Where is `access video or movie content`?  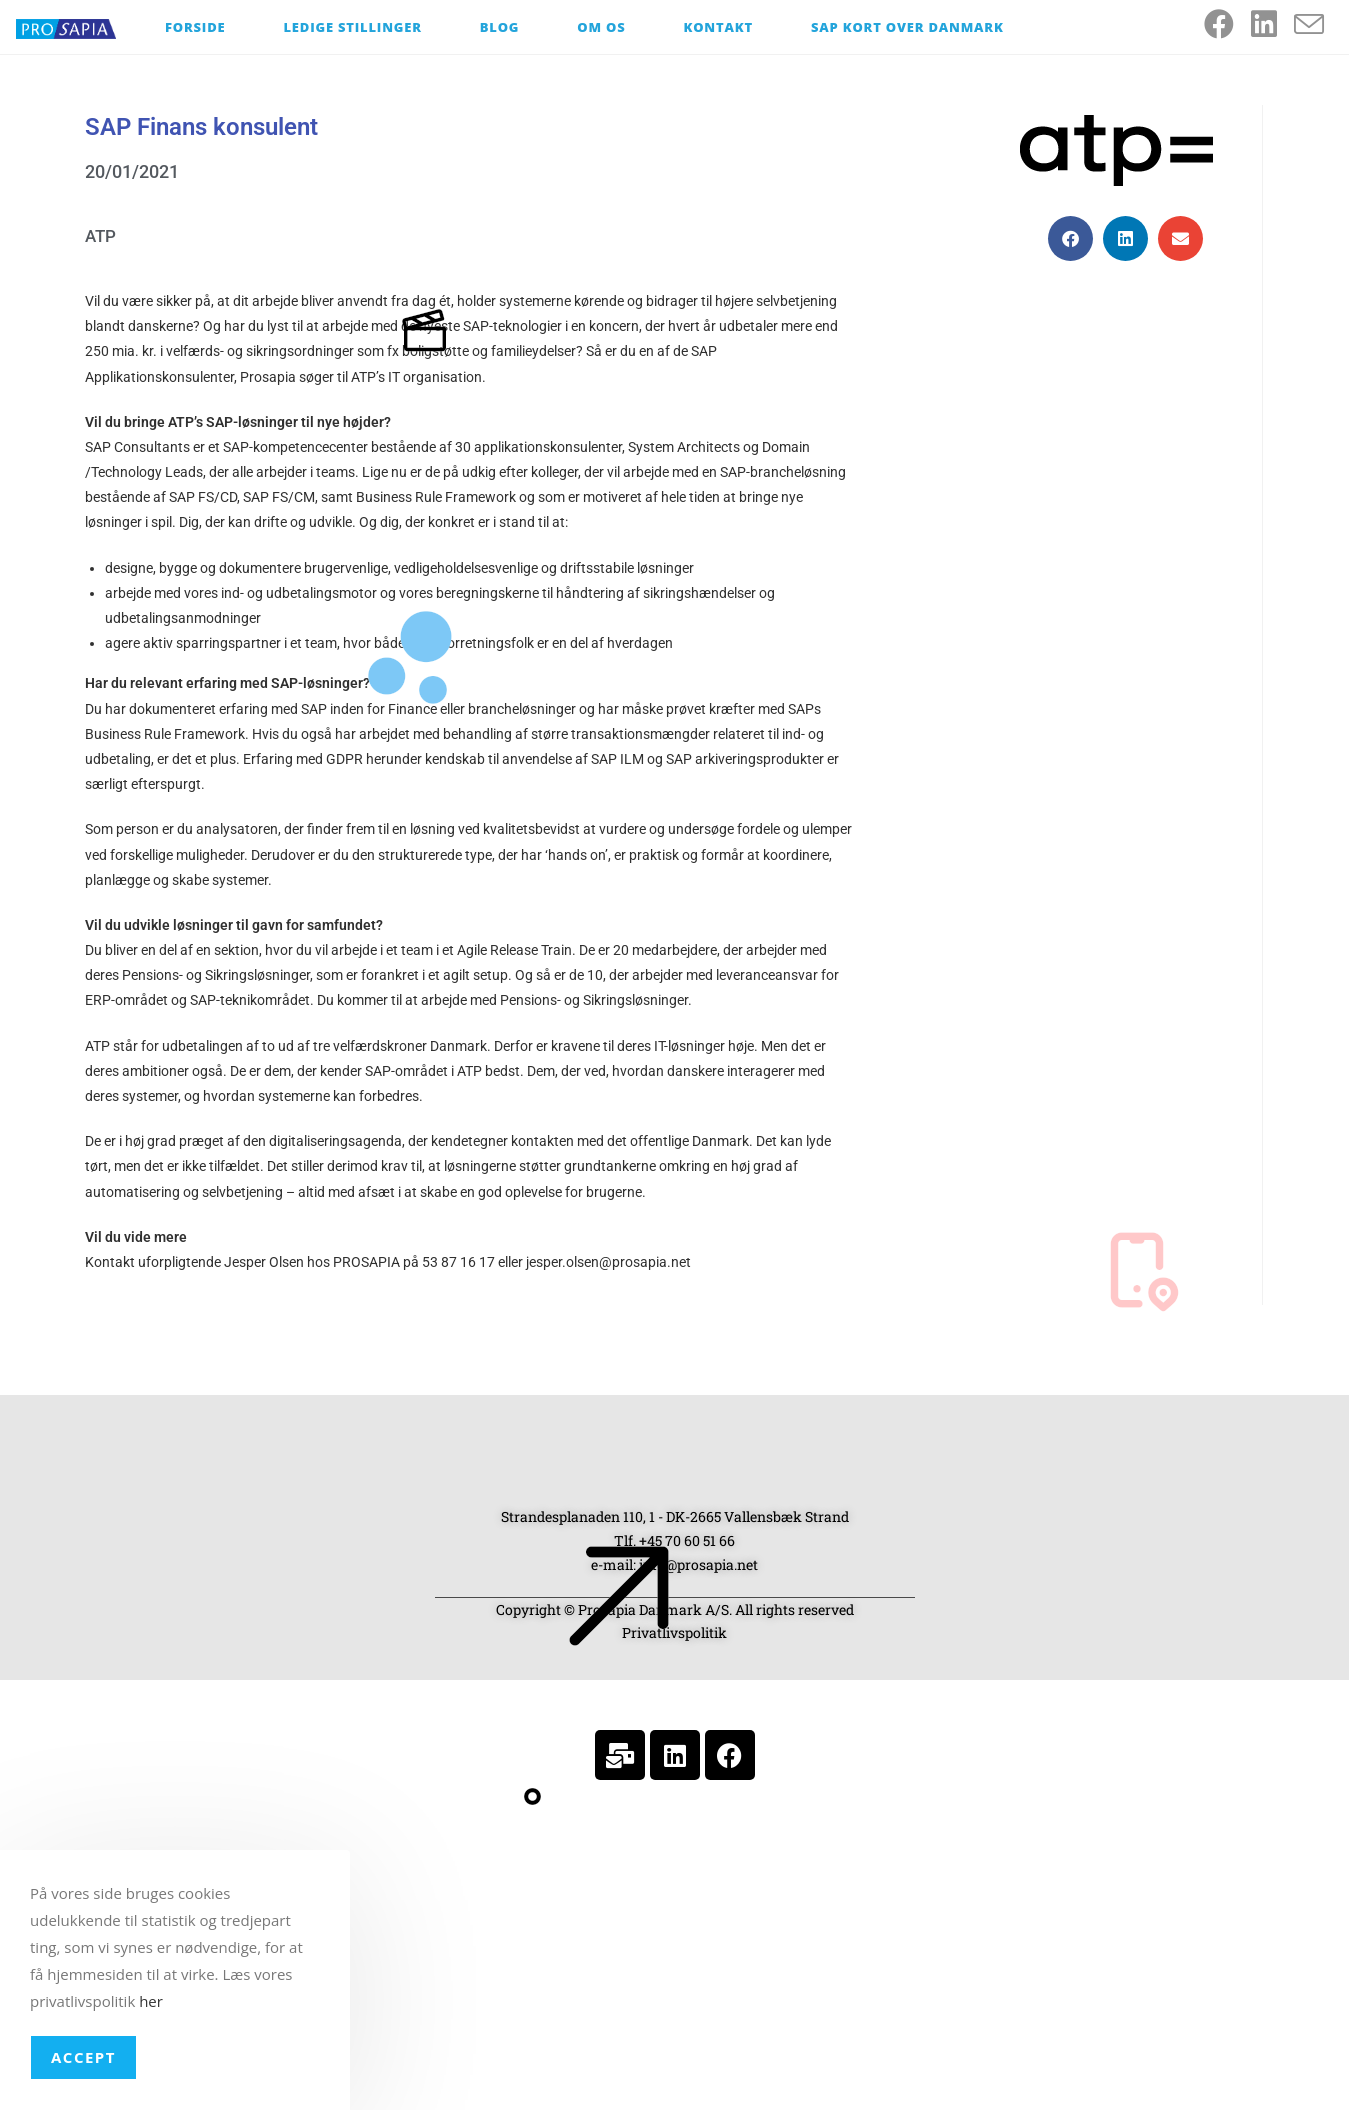 access video or movie content is located at coordinates (425, 332).